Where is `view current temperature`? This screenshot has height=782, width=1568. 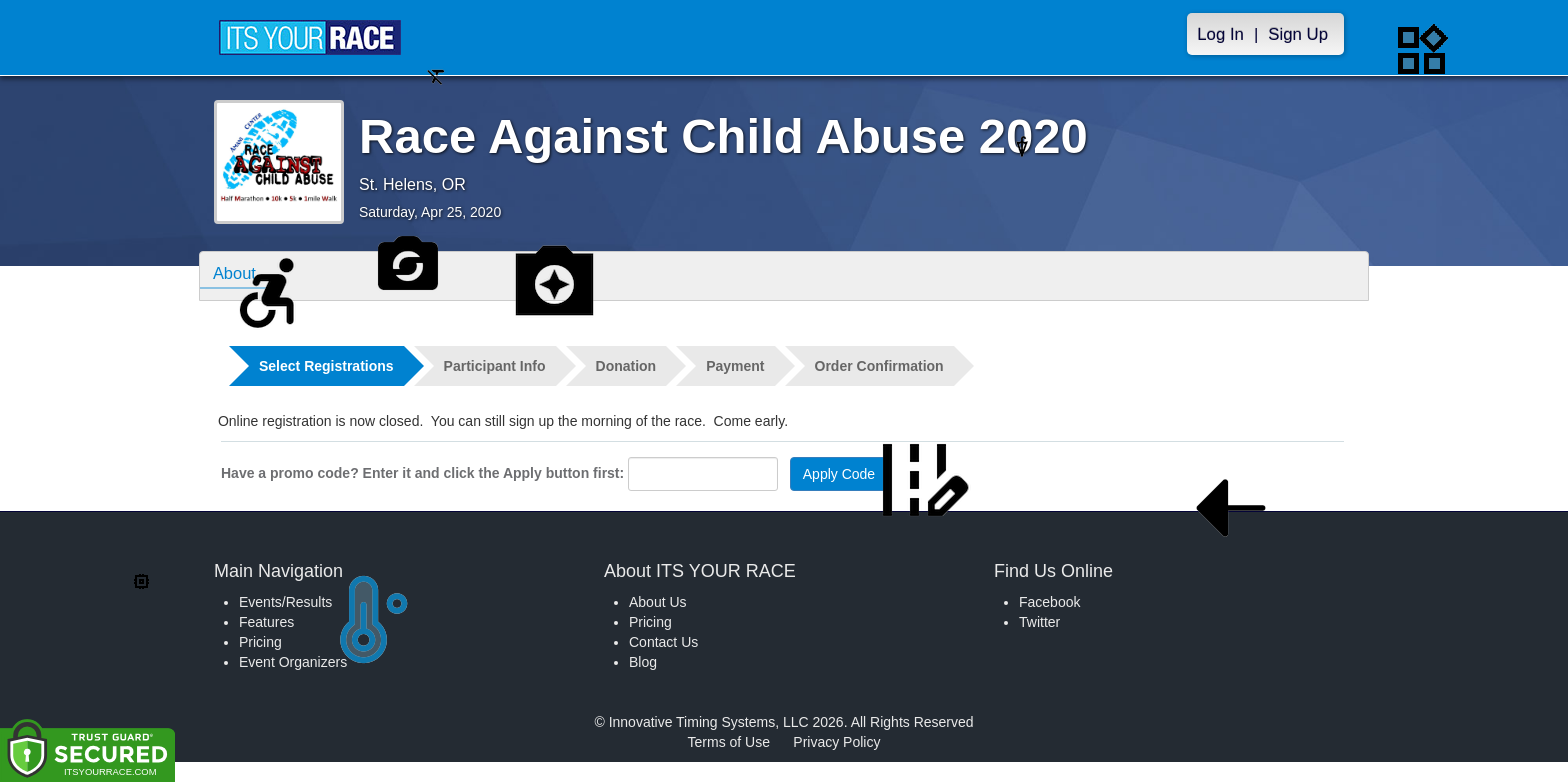 view current temperature is located at coordinates (366, 619).